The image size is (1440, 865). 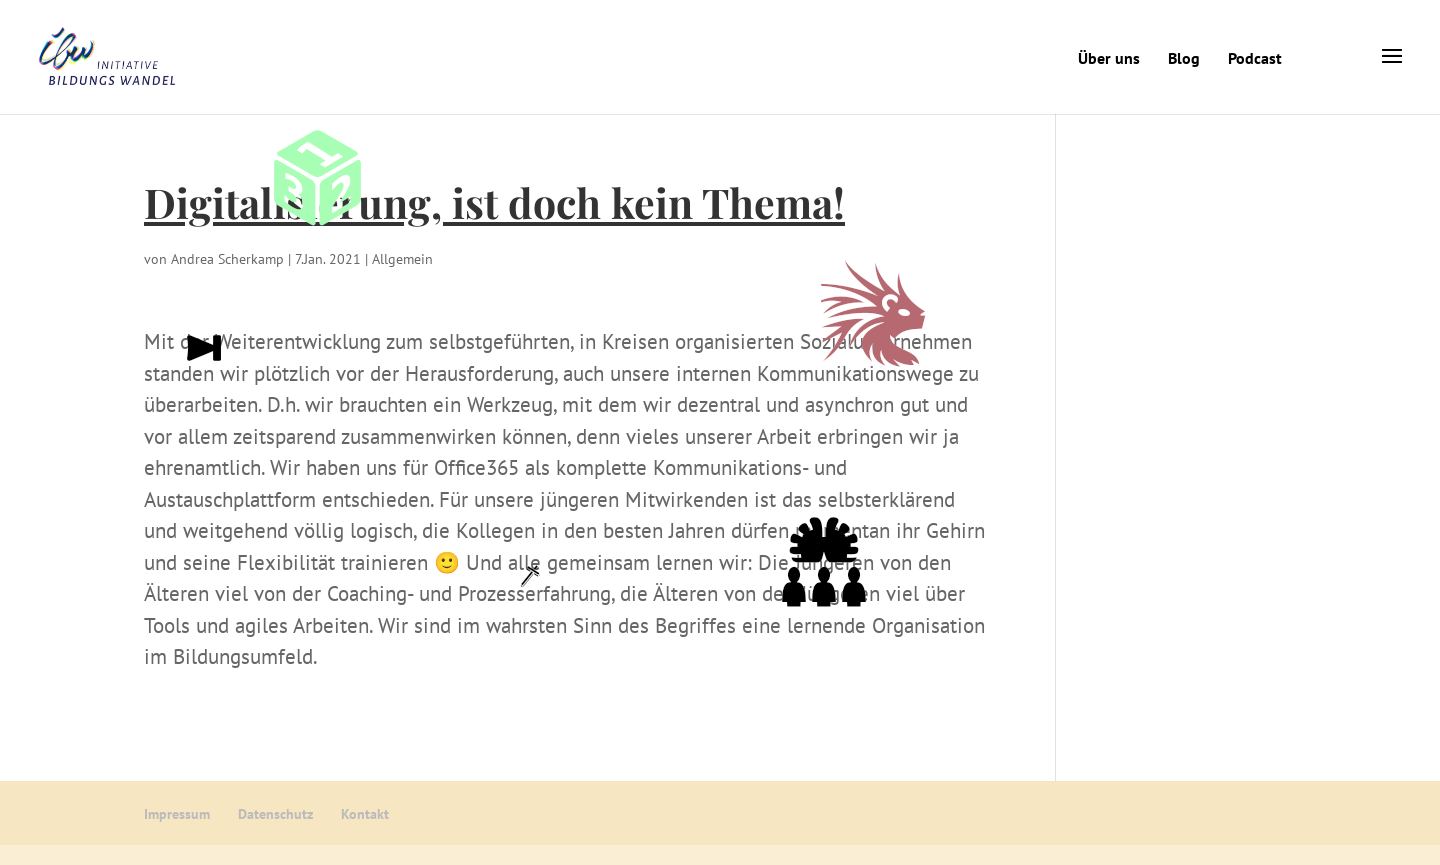 What do you see at coordinates (824, 562) in the screenshot?
I see `access collaborative brainstorming features` at bounding box center [824, 562].